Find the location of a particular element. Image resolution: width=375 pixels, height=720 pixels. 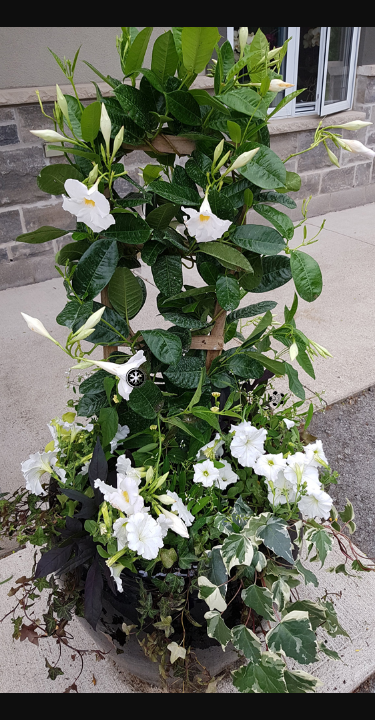

indicates a worm or creature enemy type is located at coordinates (276, 398).